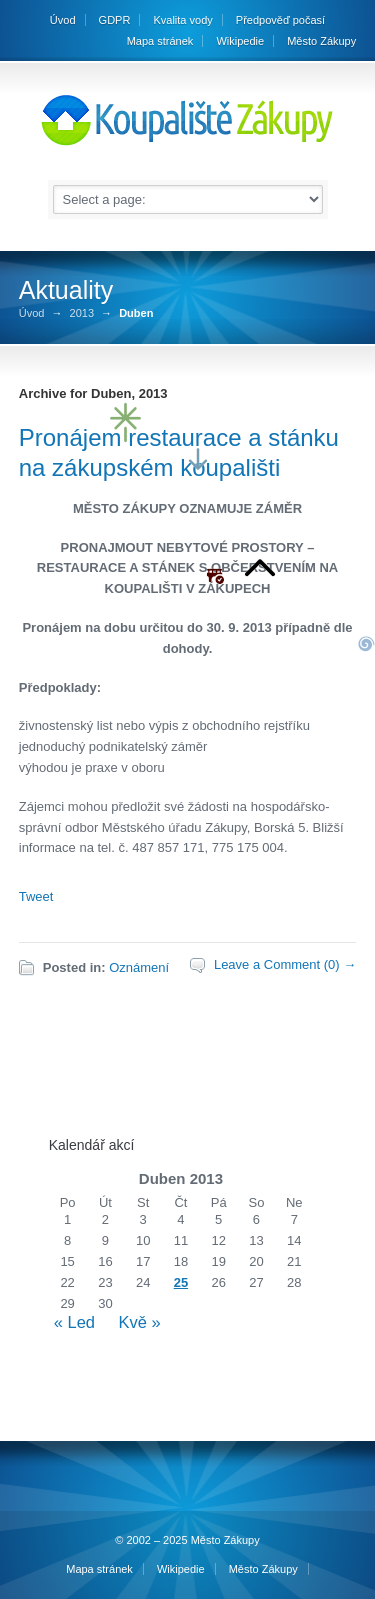 This screenshot has width=375, height=1599. What do you see at coordinates (198, 459) in the screenshot?
I see `scroll down or view more content` at bounding box center [198, 459].